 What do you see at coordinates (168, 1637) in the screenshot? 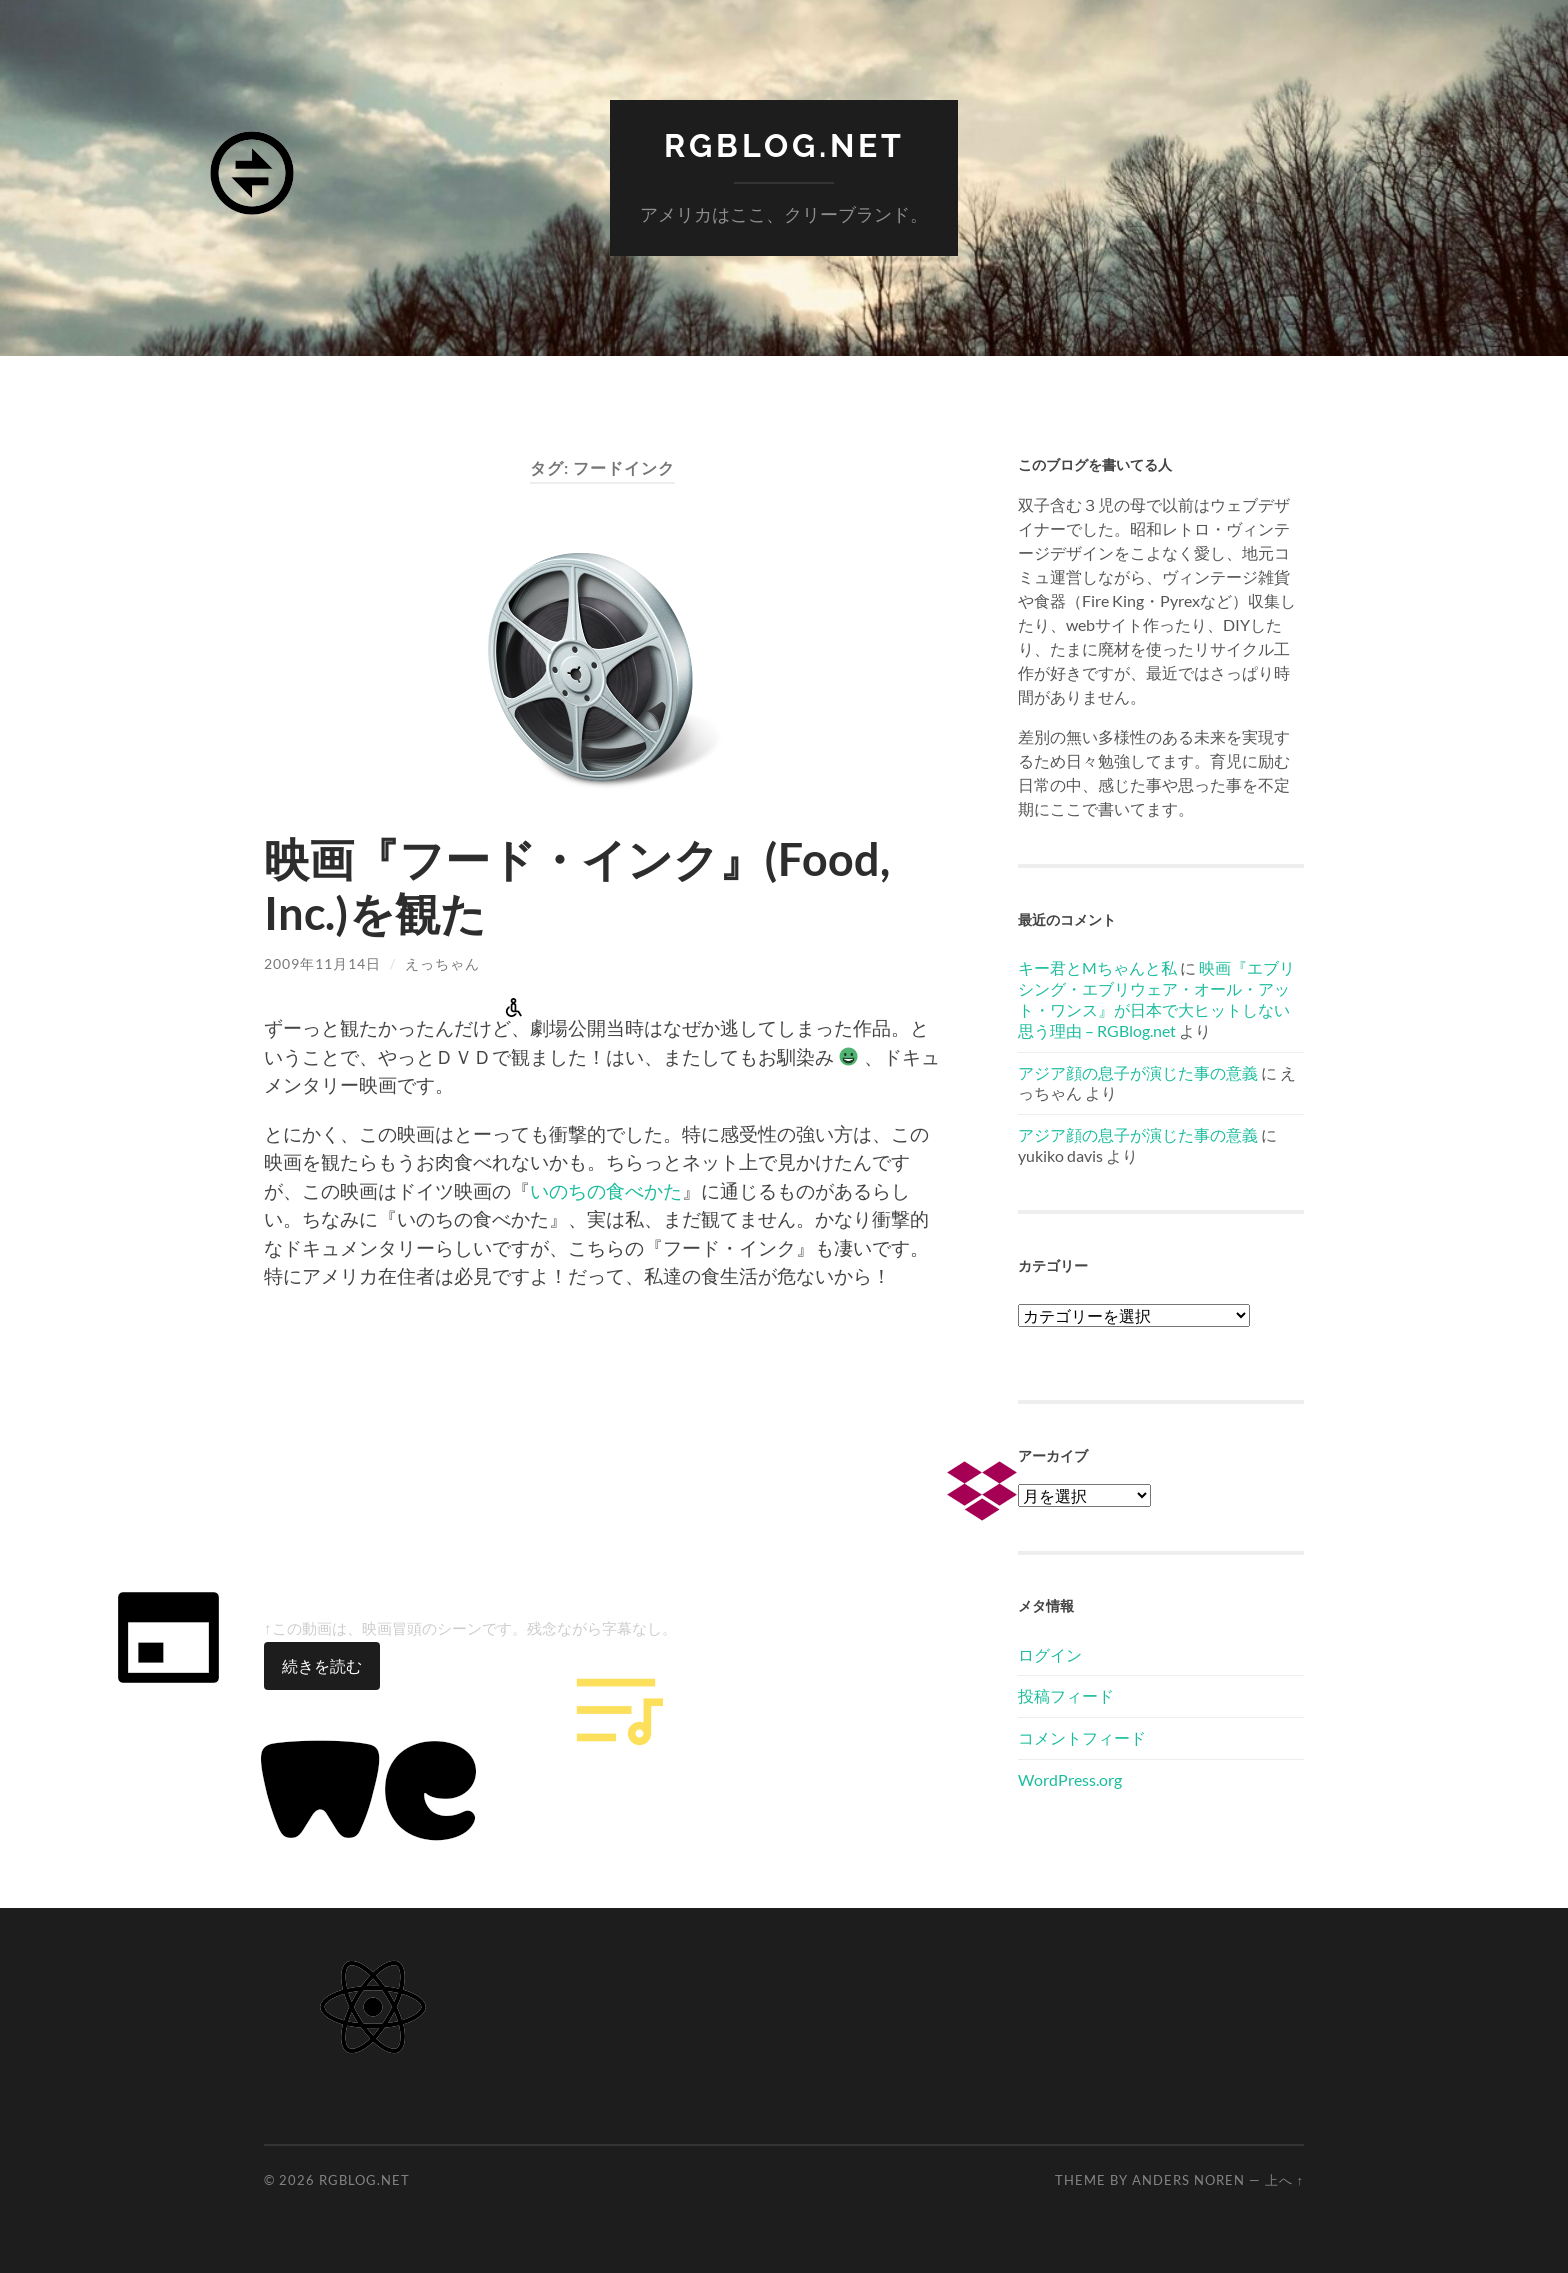
I see `switch to calendar view` at bounding box center [168, 1637].